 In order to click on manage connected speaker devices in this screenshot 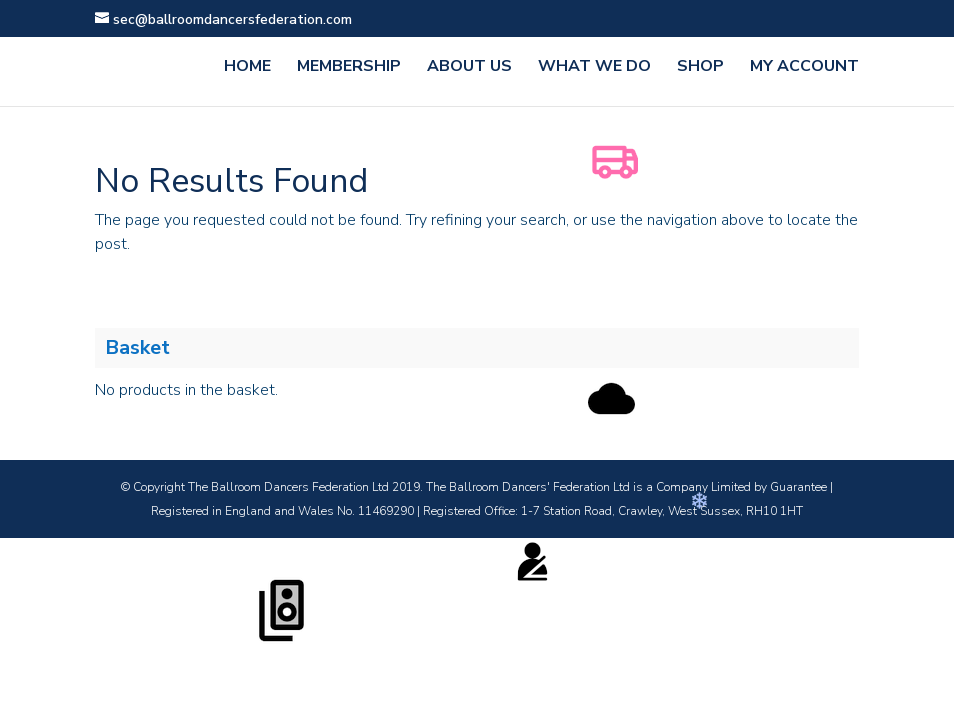, I will do `click(281, 610)`.